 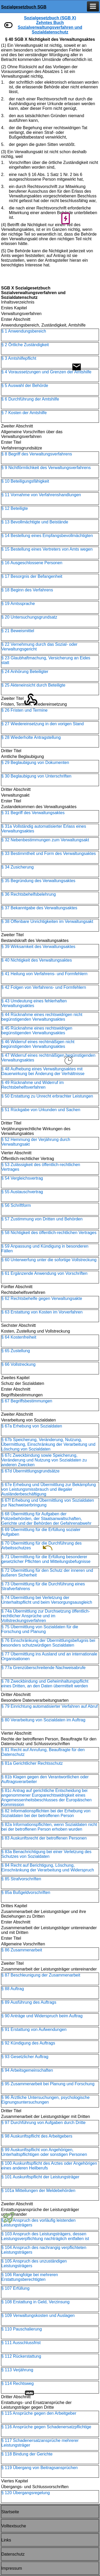 I want to click on toggle switch in off position, so click(x=8, y=25).